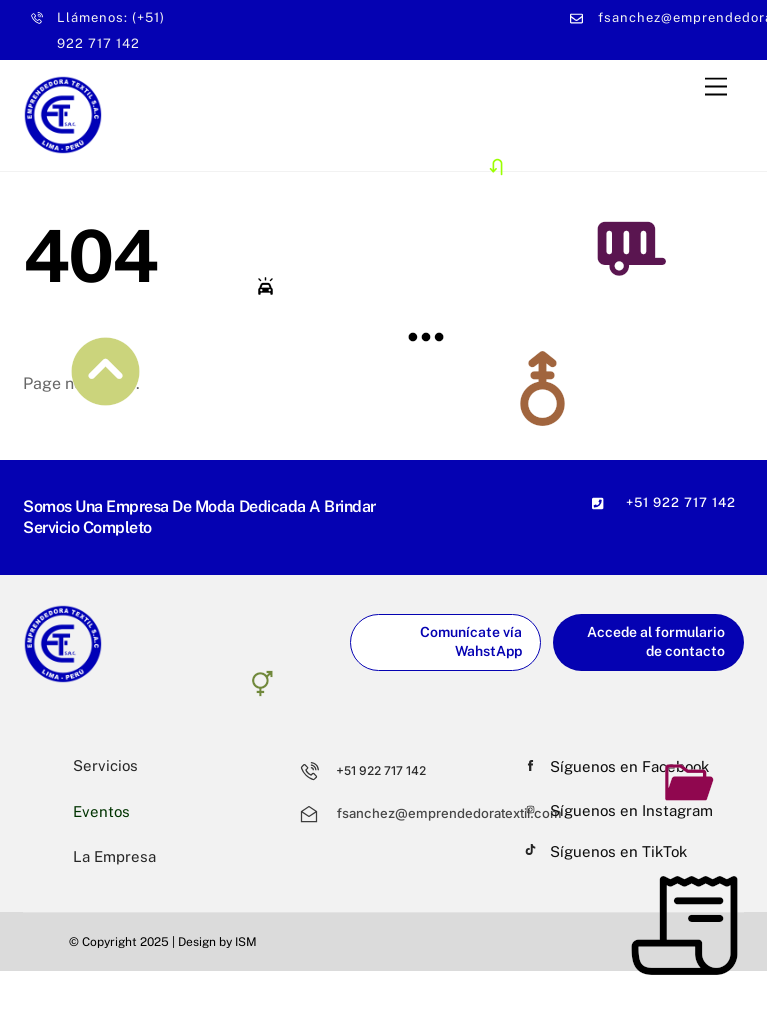  I want to click on select gender or sex options, so click(262, 683).